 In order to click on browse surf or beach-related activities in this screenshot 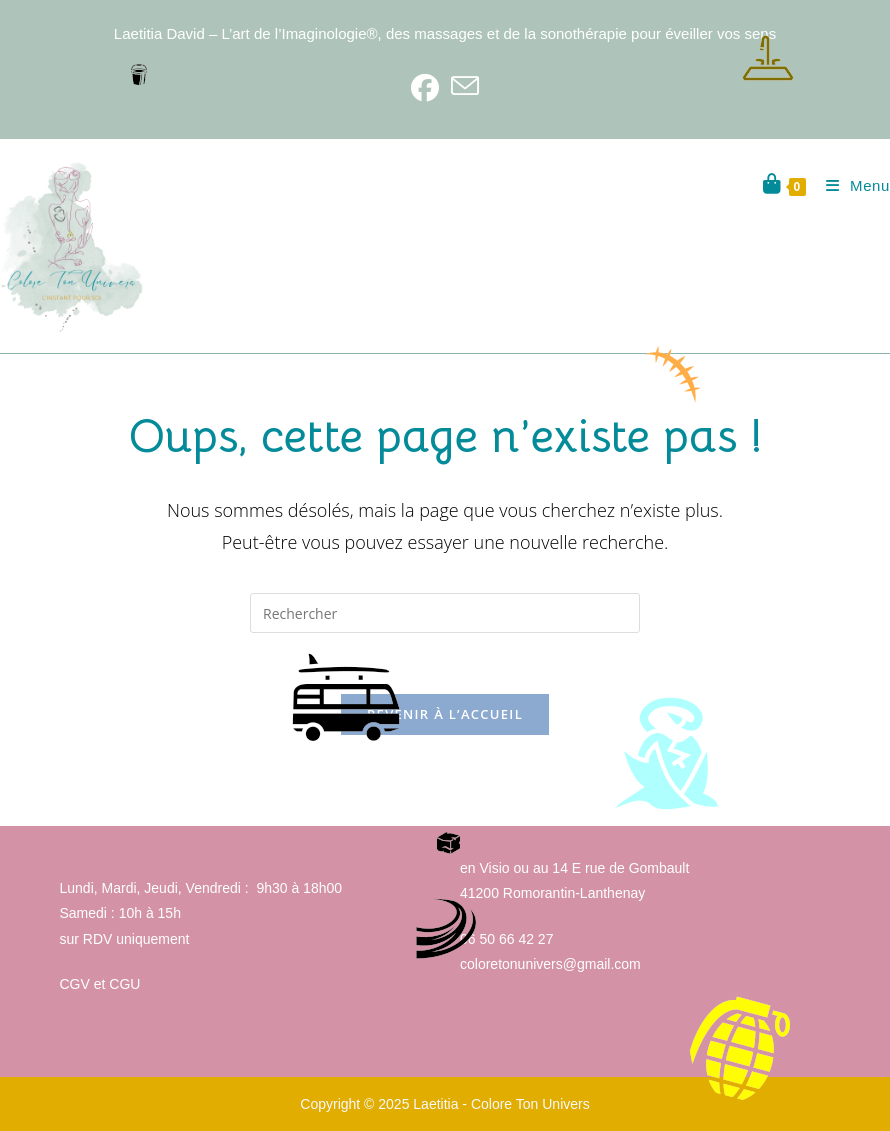, I will do `click(346, 693)`.